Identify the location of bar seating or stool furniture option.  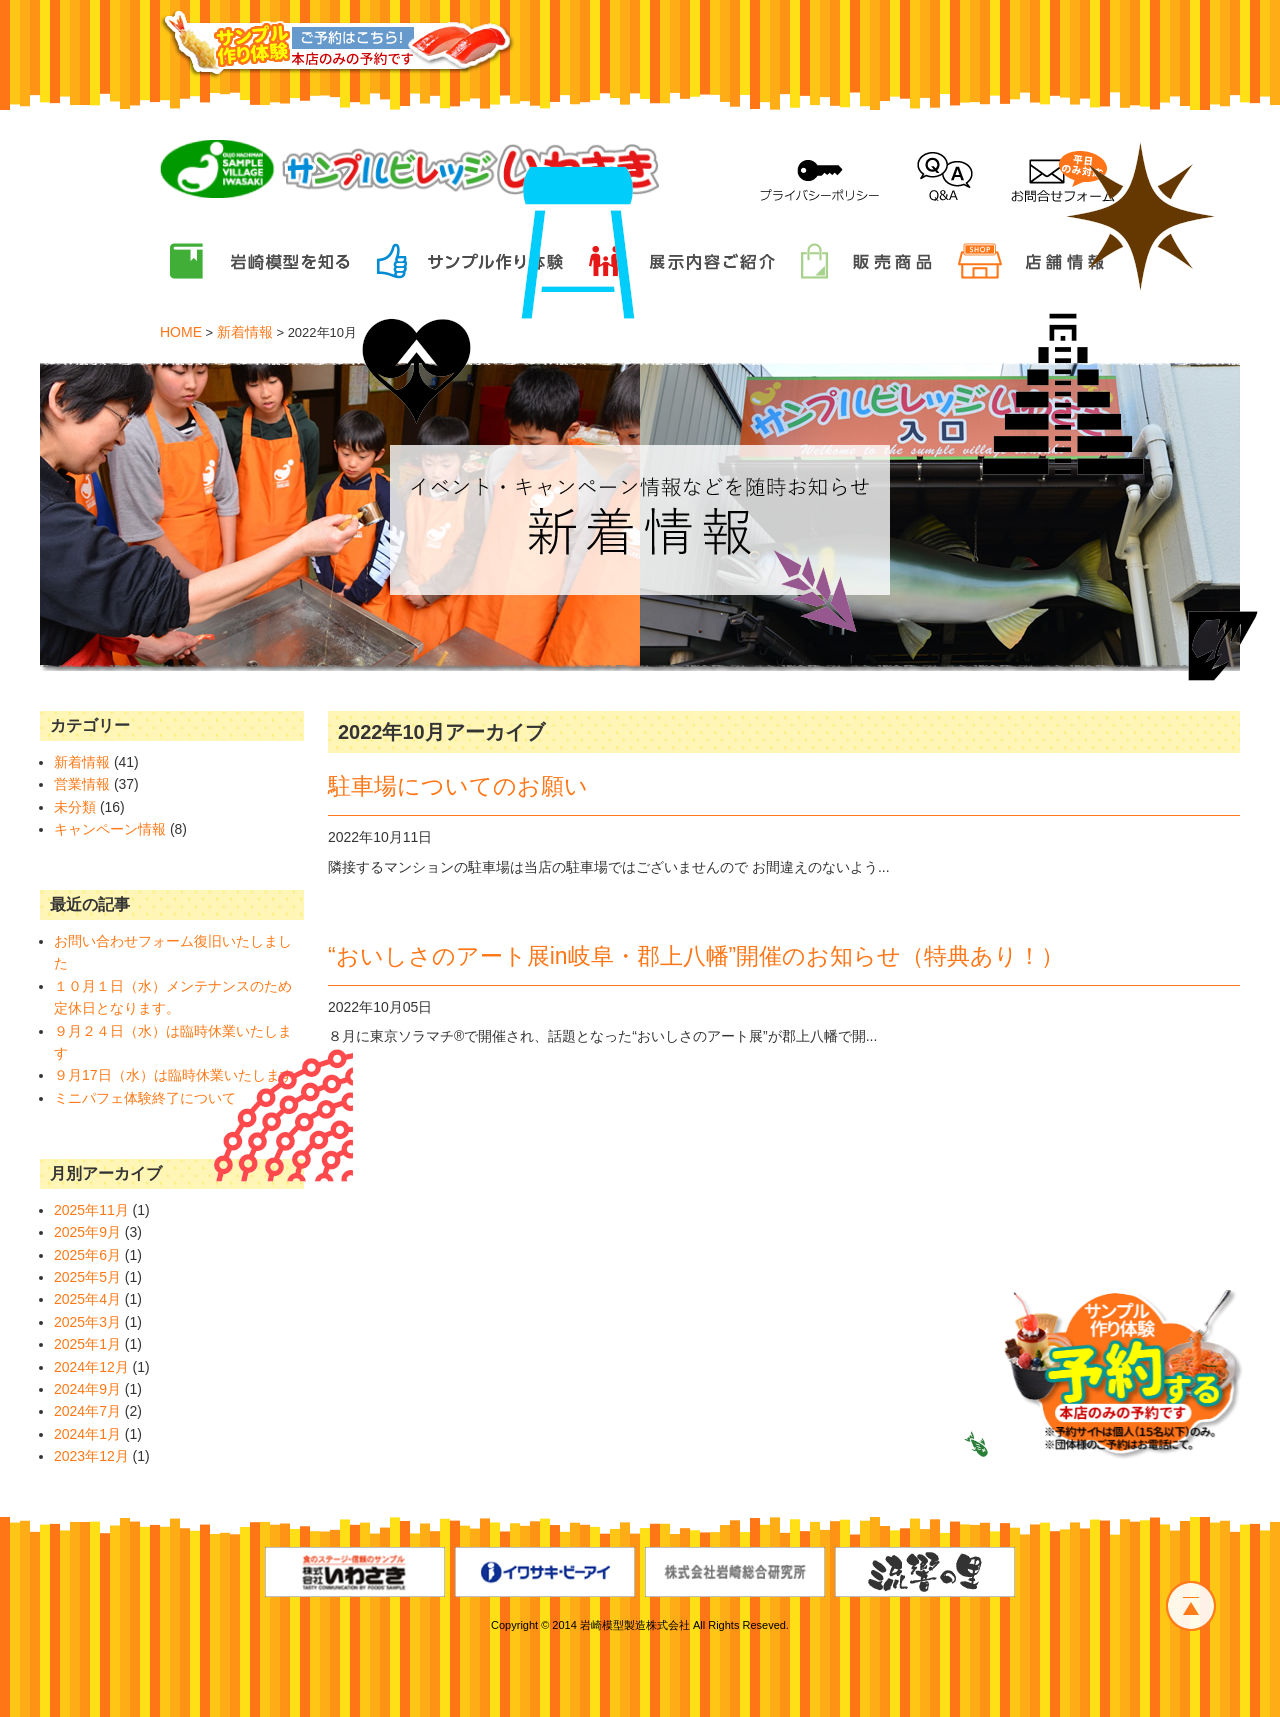
(578, 240).